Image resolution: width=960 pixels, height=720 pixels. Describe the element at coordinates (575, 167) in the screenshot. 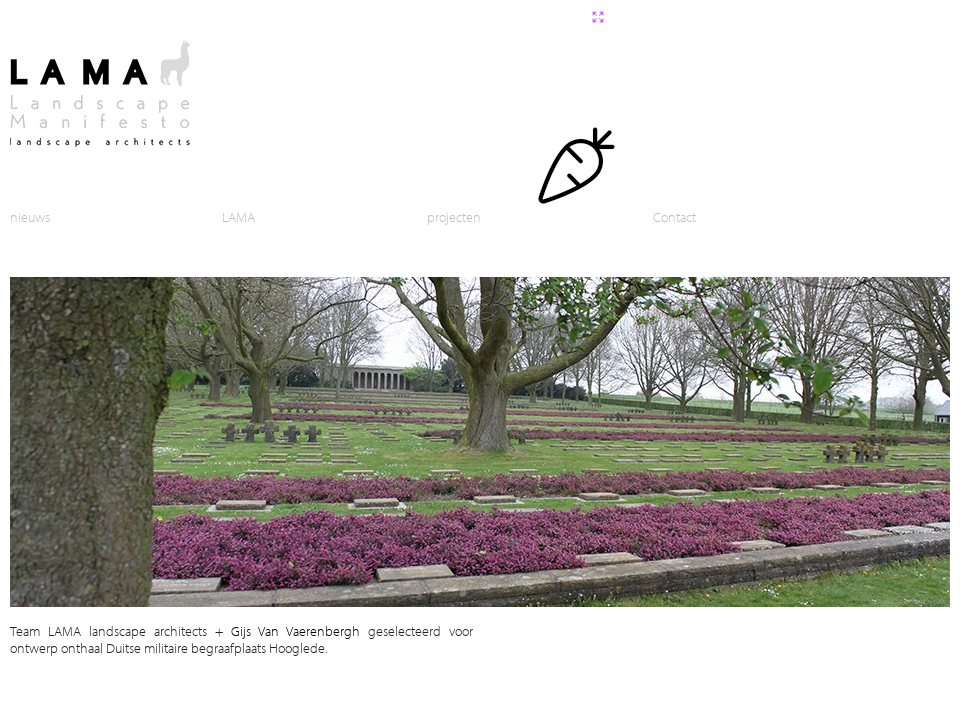

I see `browse vegetable or produce category` at that location.